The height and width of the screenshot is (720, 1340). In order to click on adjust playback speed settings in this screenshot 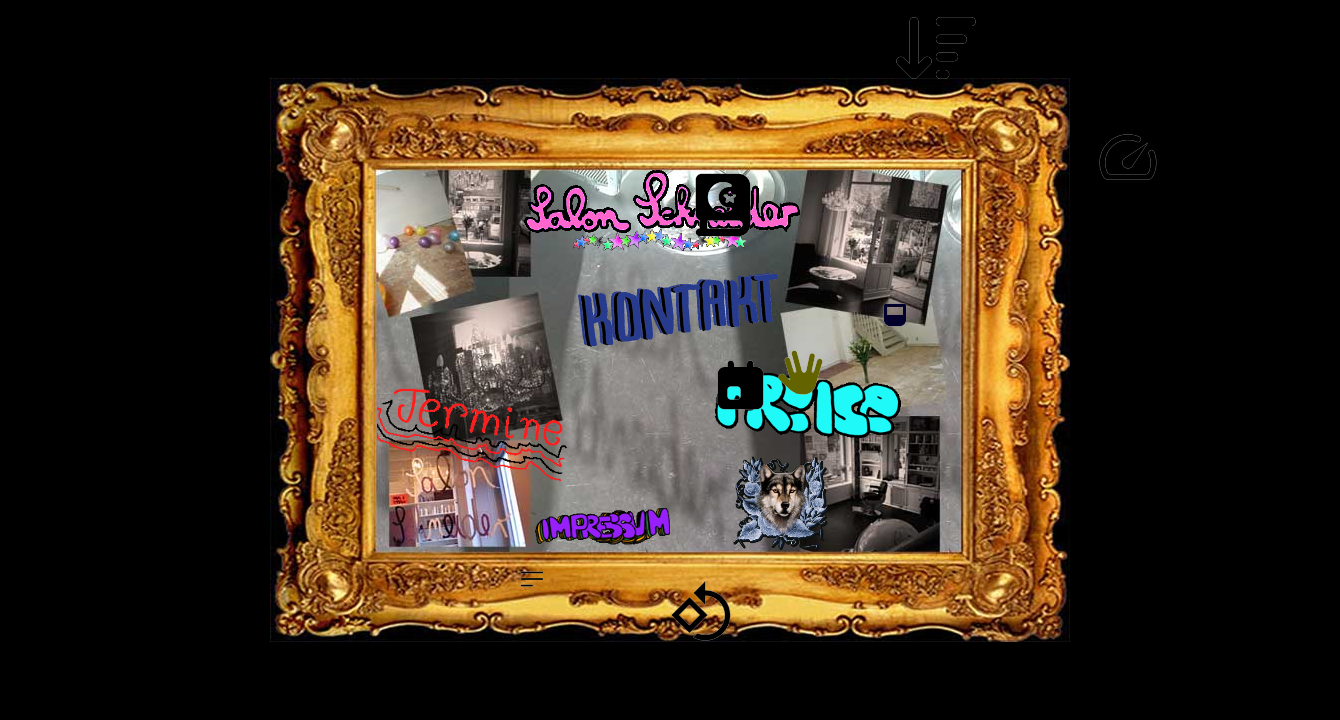, I will do `click(1128, 157)`.